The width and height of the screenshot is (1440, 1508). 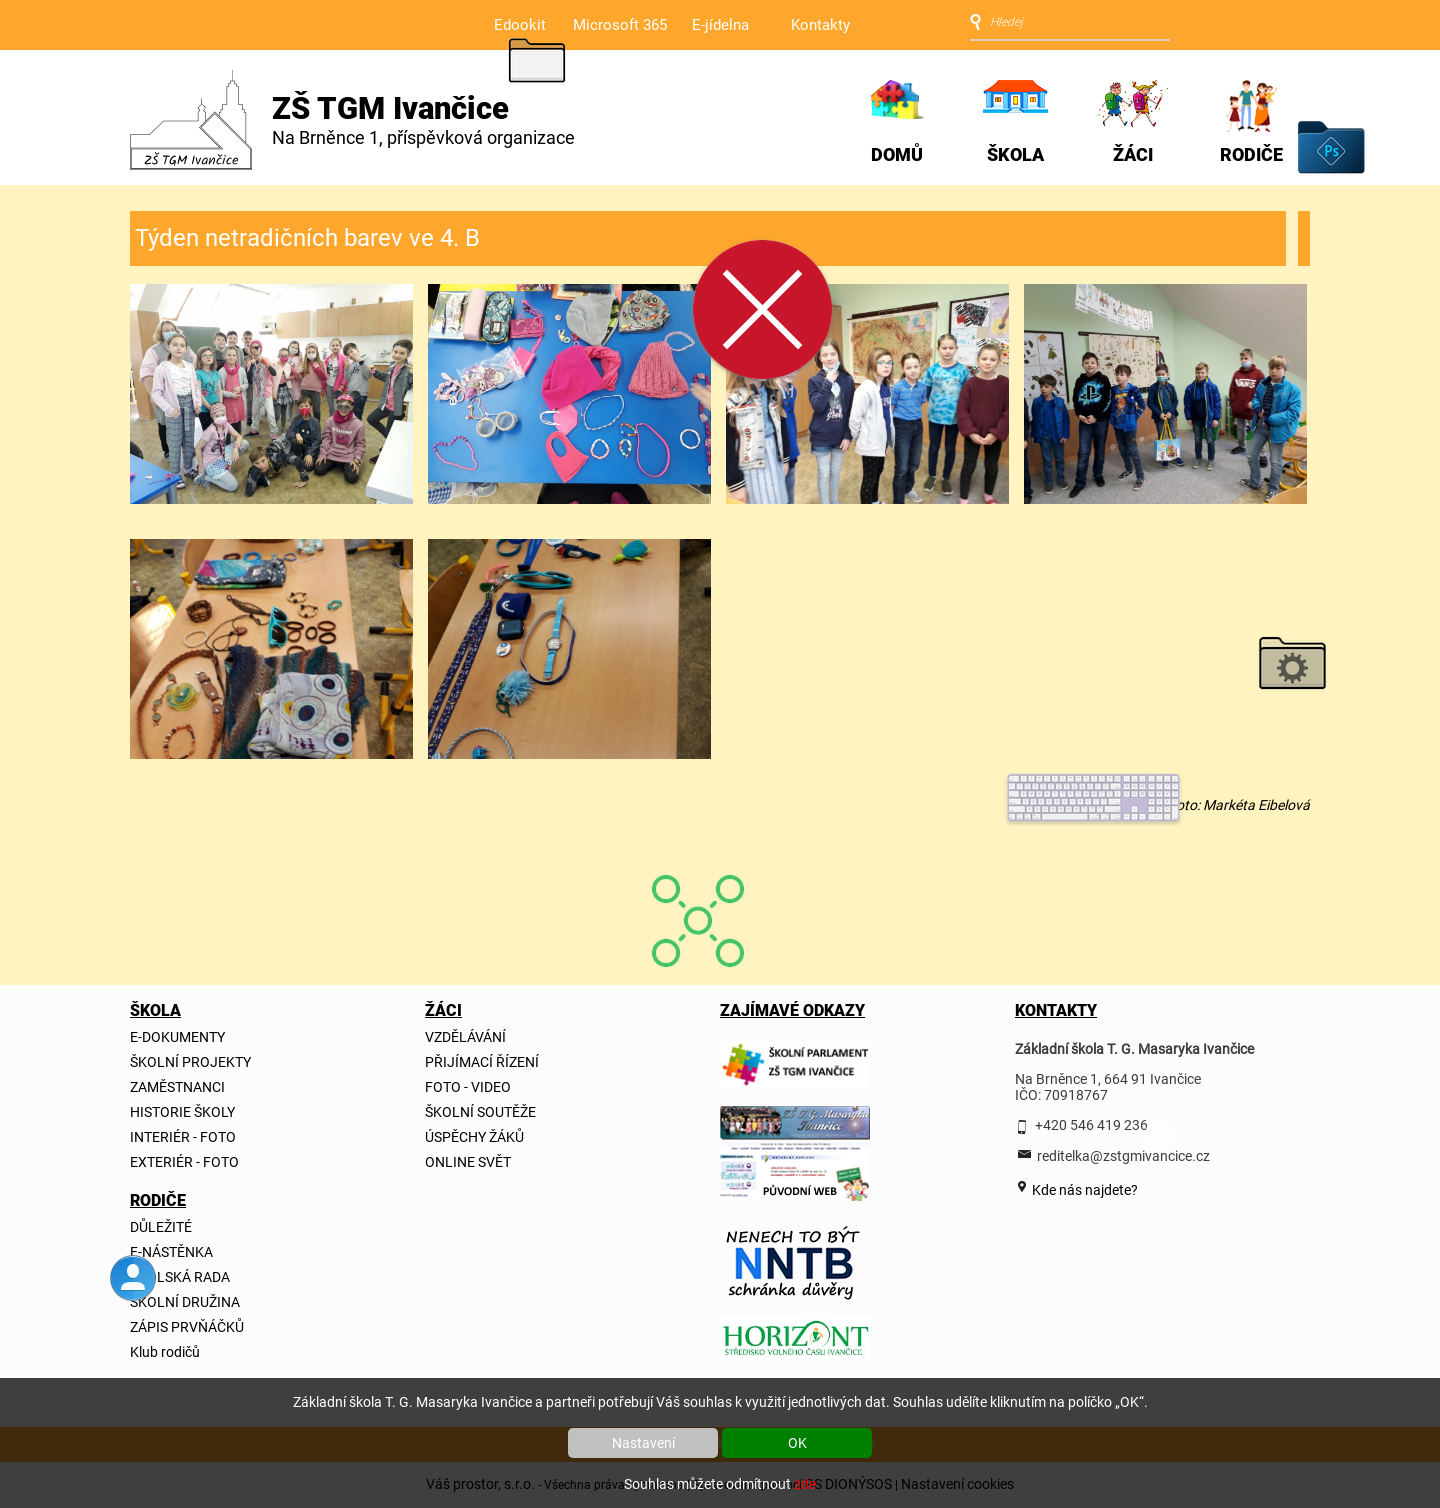 What do you see at coordinates (1331, 149) in the screenshot?
I see `open folder containing Adobe Photoshop Express files` at bounding box center [1331, 149].